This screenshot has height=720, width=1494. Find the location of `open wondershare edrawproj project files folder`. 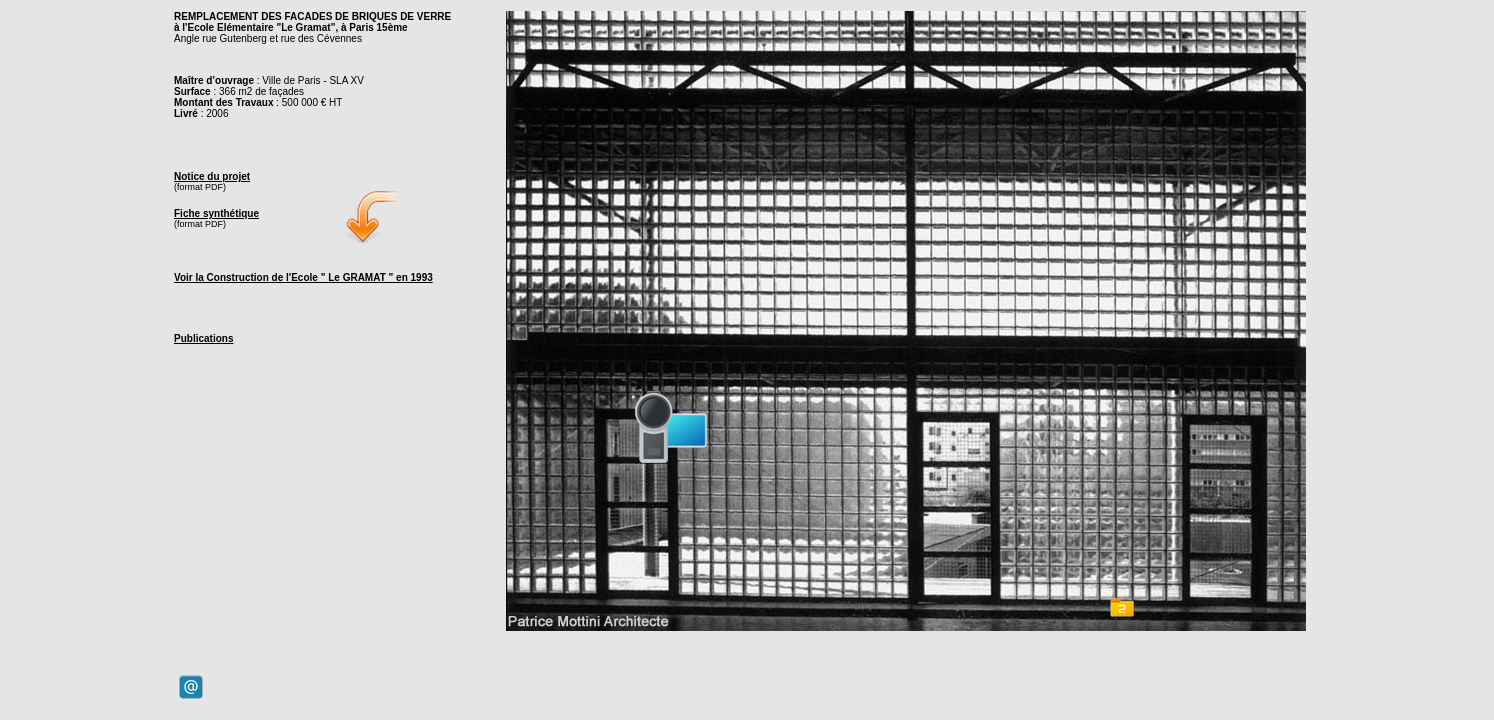

open wondershare edrawproj project files folder is located at coordinates (1122, 608).